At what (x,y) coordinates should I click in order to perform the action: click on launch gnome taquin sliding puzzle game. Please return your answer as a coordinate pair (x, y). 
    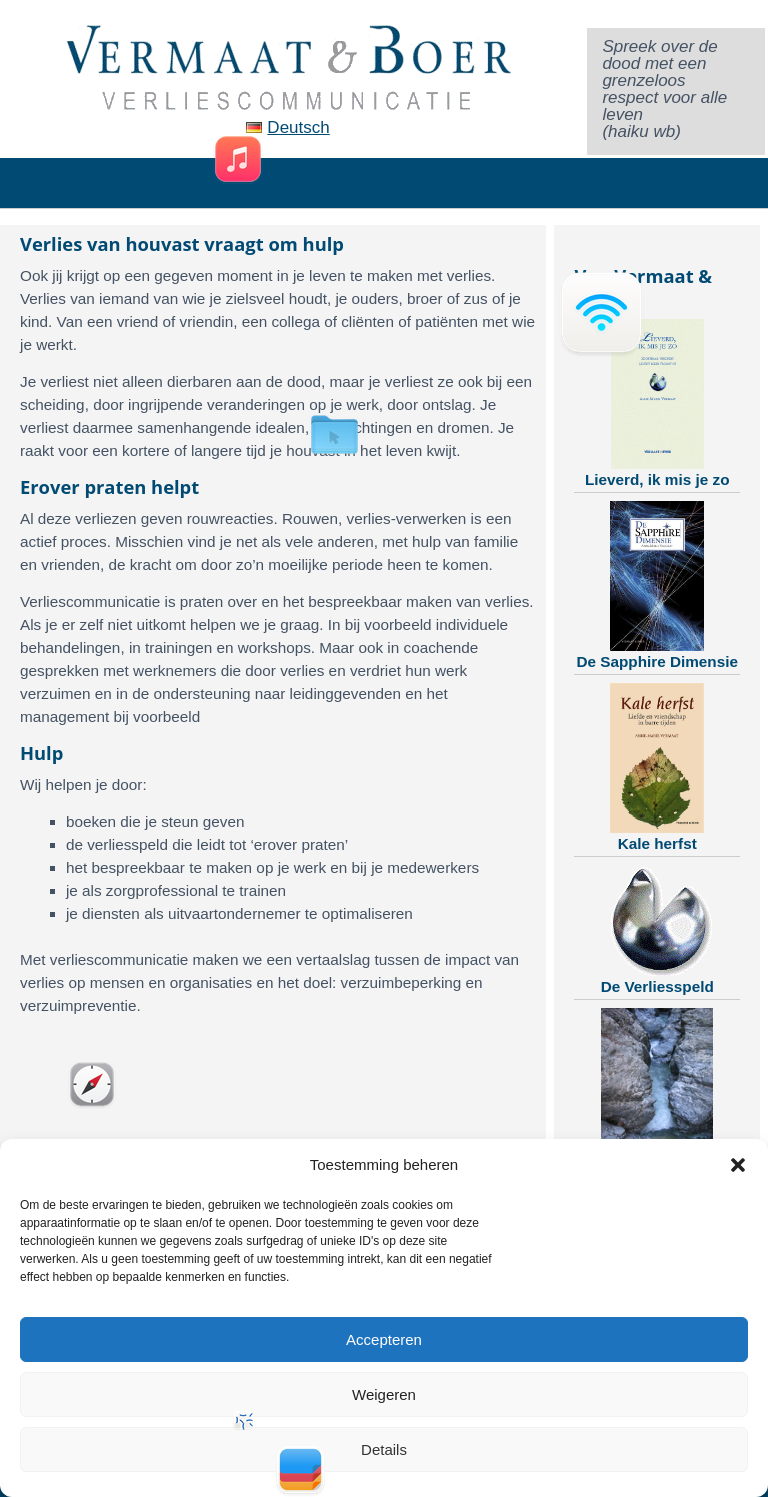
    Looking at the image, I should click on (243, 1420).